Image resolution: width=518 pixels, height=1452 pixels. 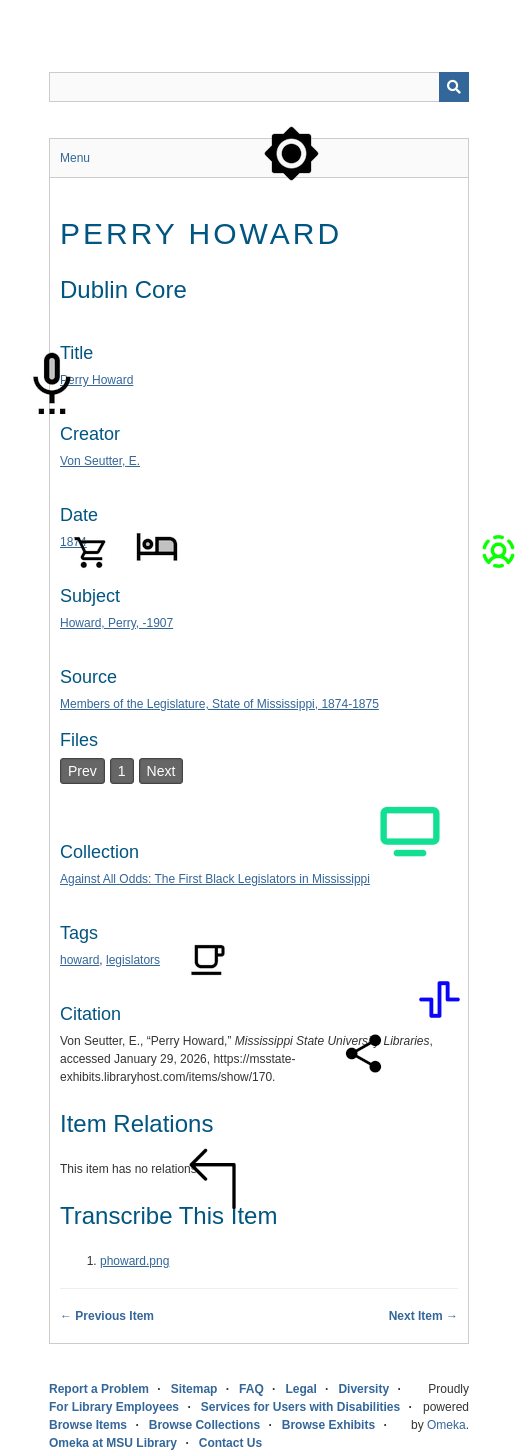 What do you see at coordinates (498, 551) in the screenshot?
I see `incomplete or pending user profile` at bounding box center [498, 551].